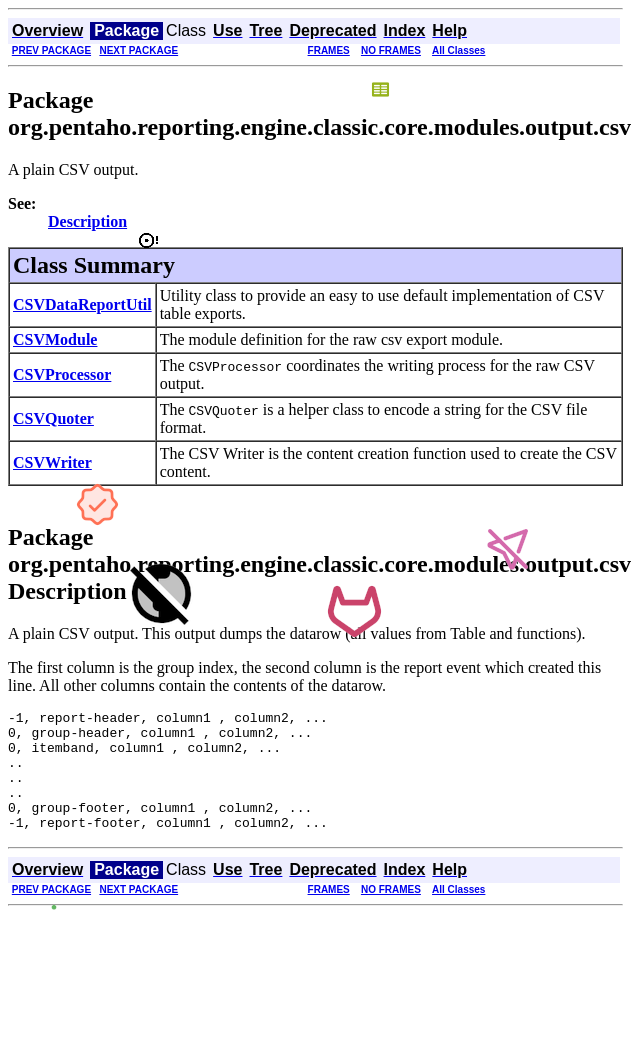 Image resolution: width=631 pixels, height=1064 pixels. What do you see at coordinates (161, 593) in the screenshot?
I see `disable public visibility` at bounding box center [161, 593].